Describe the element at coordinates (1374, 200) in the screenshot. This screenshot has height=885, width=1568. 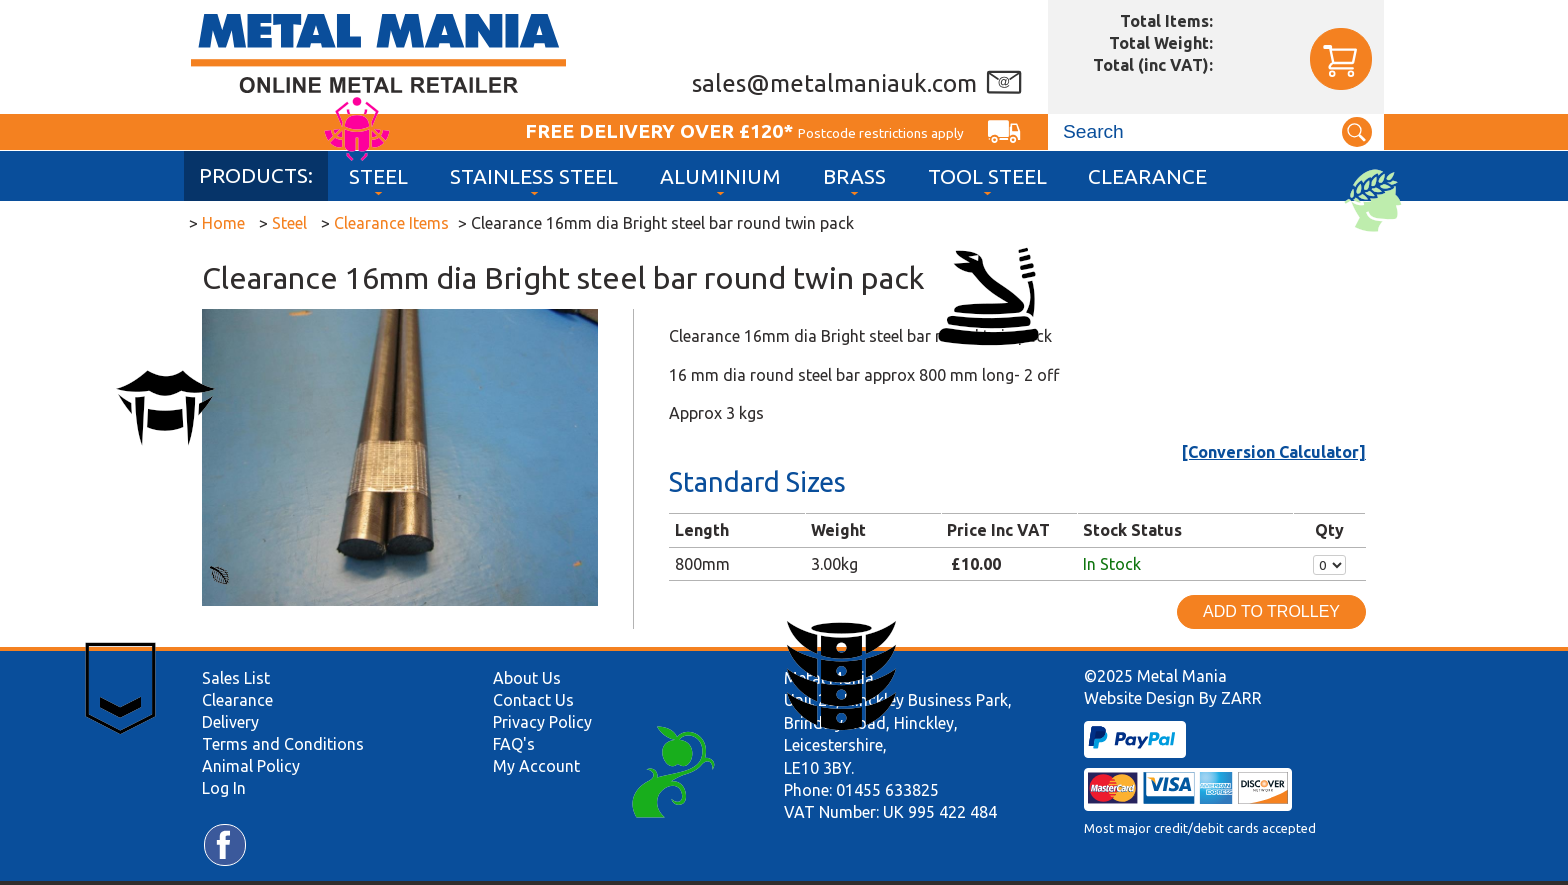
I see `represents a roman empire or ancient history themed game` at that location.